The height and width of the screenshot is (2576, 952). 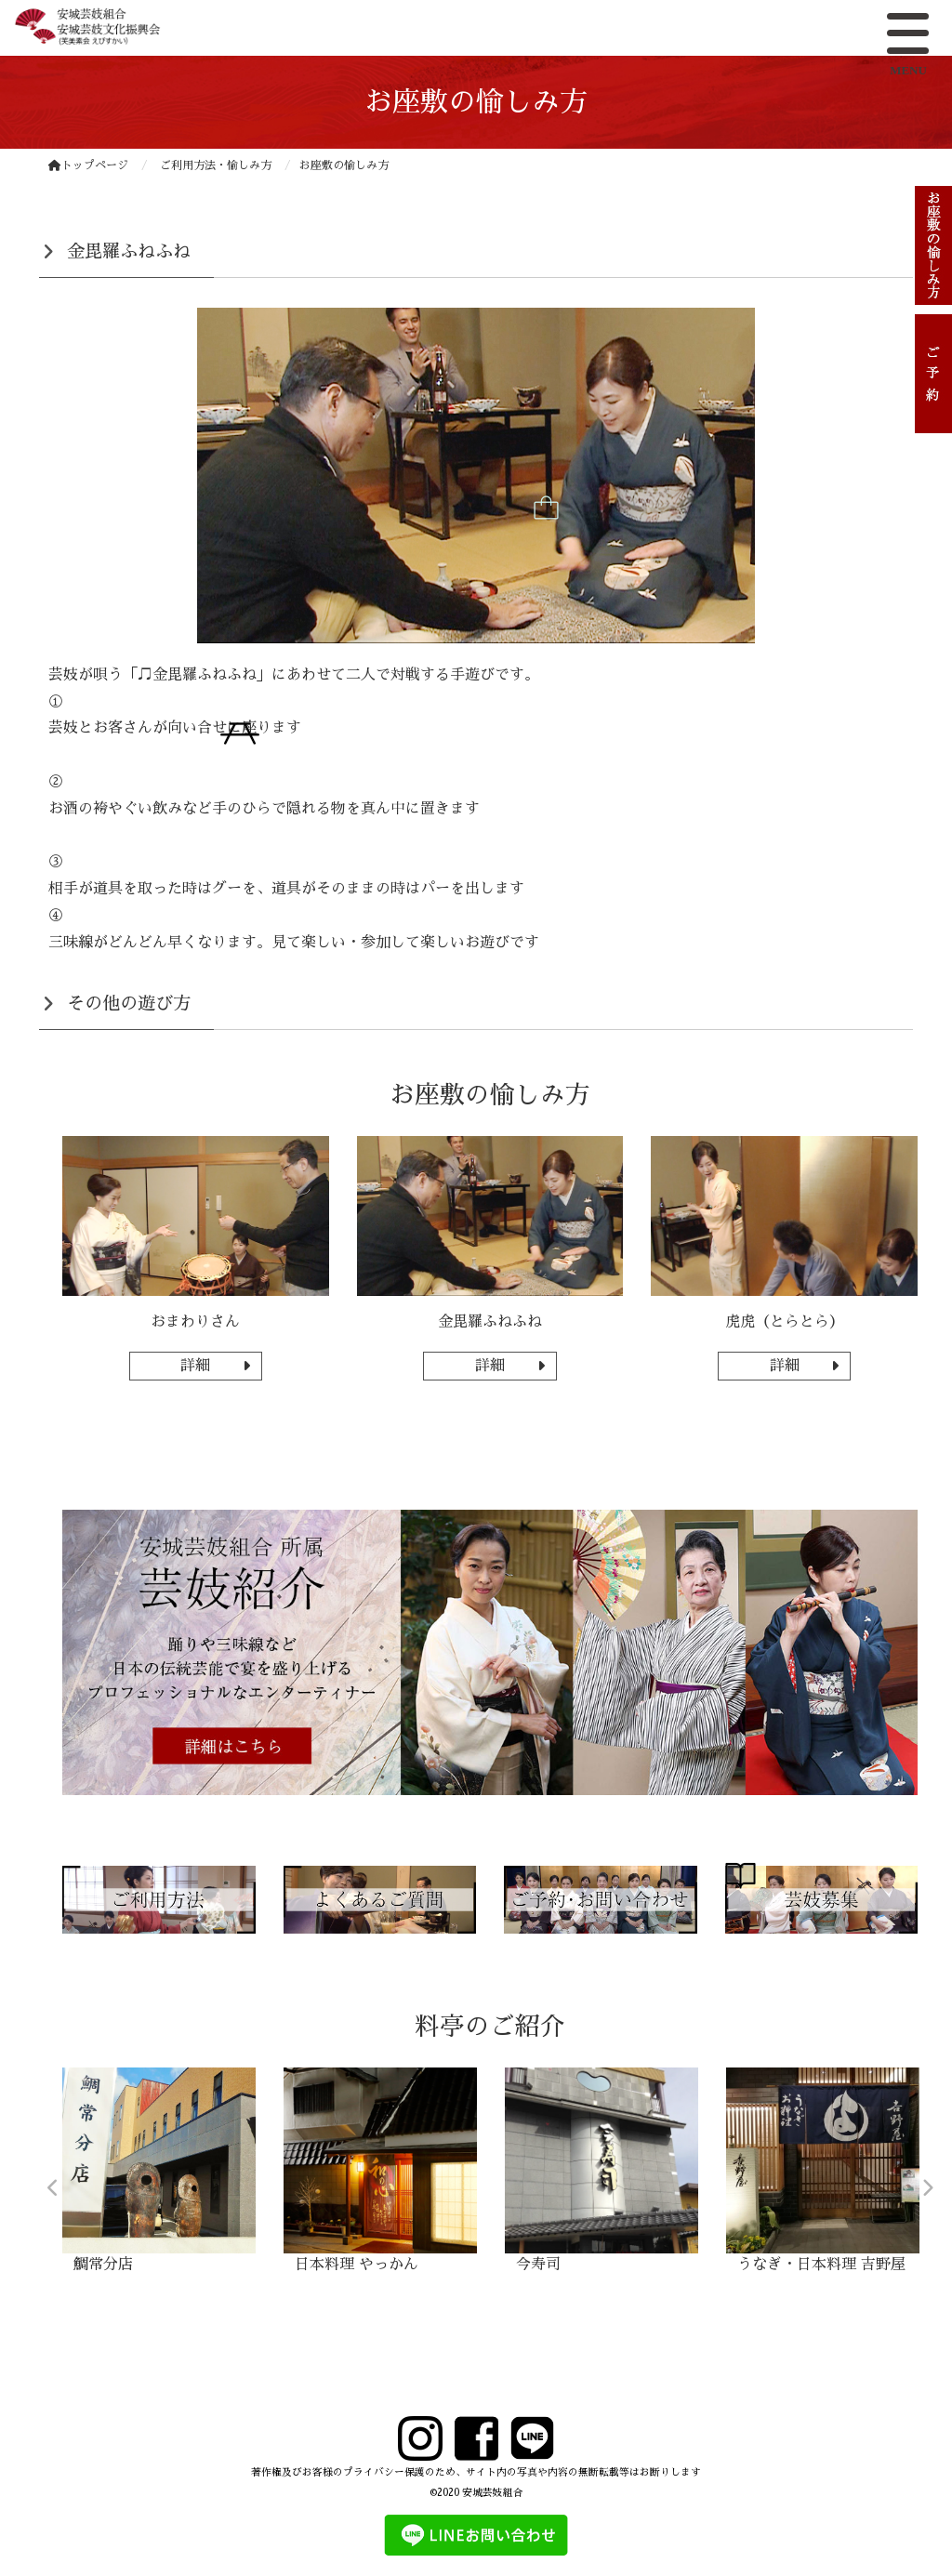 I want to click on find nearby picnic areas, so click(x=240, y=733).